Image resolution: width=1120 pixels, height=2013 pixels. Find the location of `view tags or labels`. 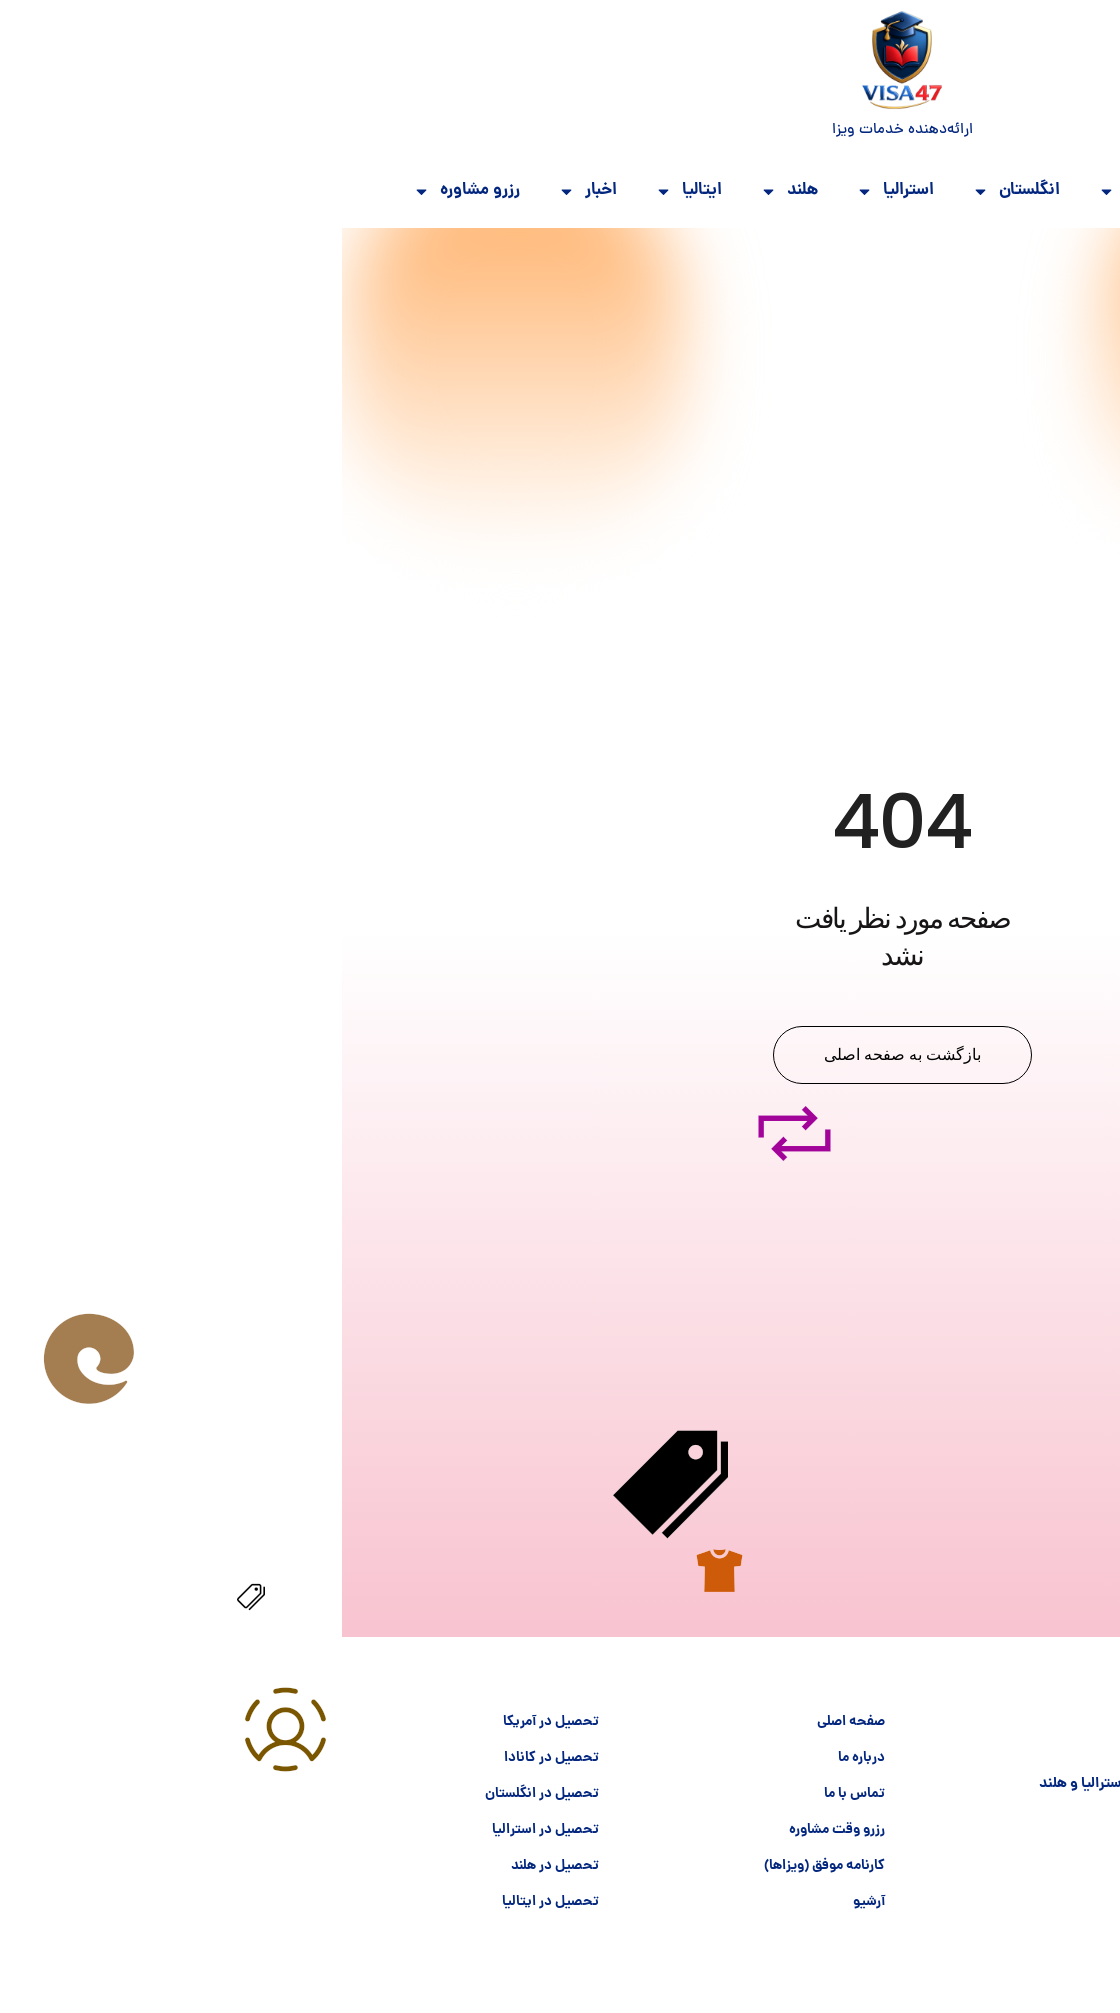

view tags or labels is located at coordinates (251, 1597).